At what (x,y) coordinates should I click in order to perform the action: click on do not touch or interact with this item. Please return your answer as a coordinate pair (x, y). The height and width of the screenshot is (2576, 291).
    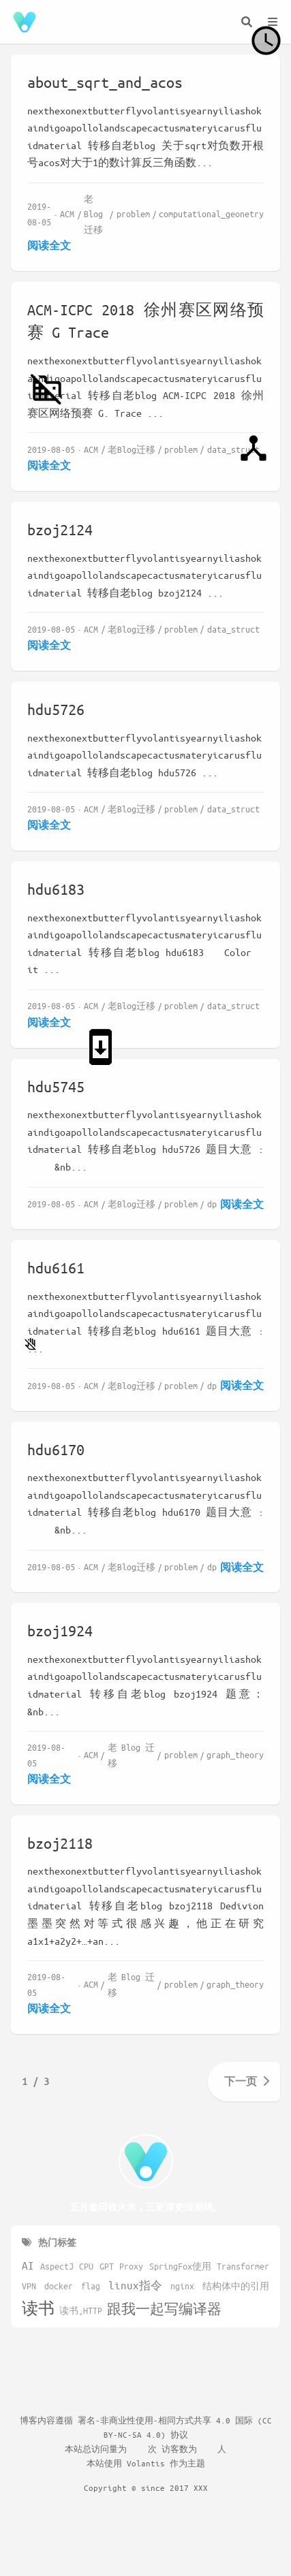
    Looking at the image, I should click on (31, 1344).